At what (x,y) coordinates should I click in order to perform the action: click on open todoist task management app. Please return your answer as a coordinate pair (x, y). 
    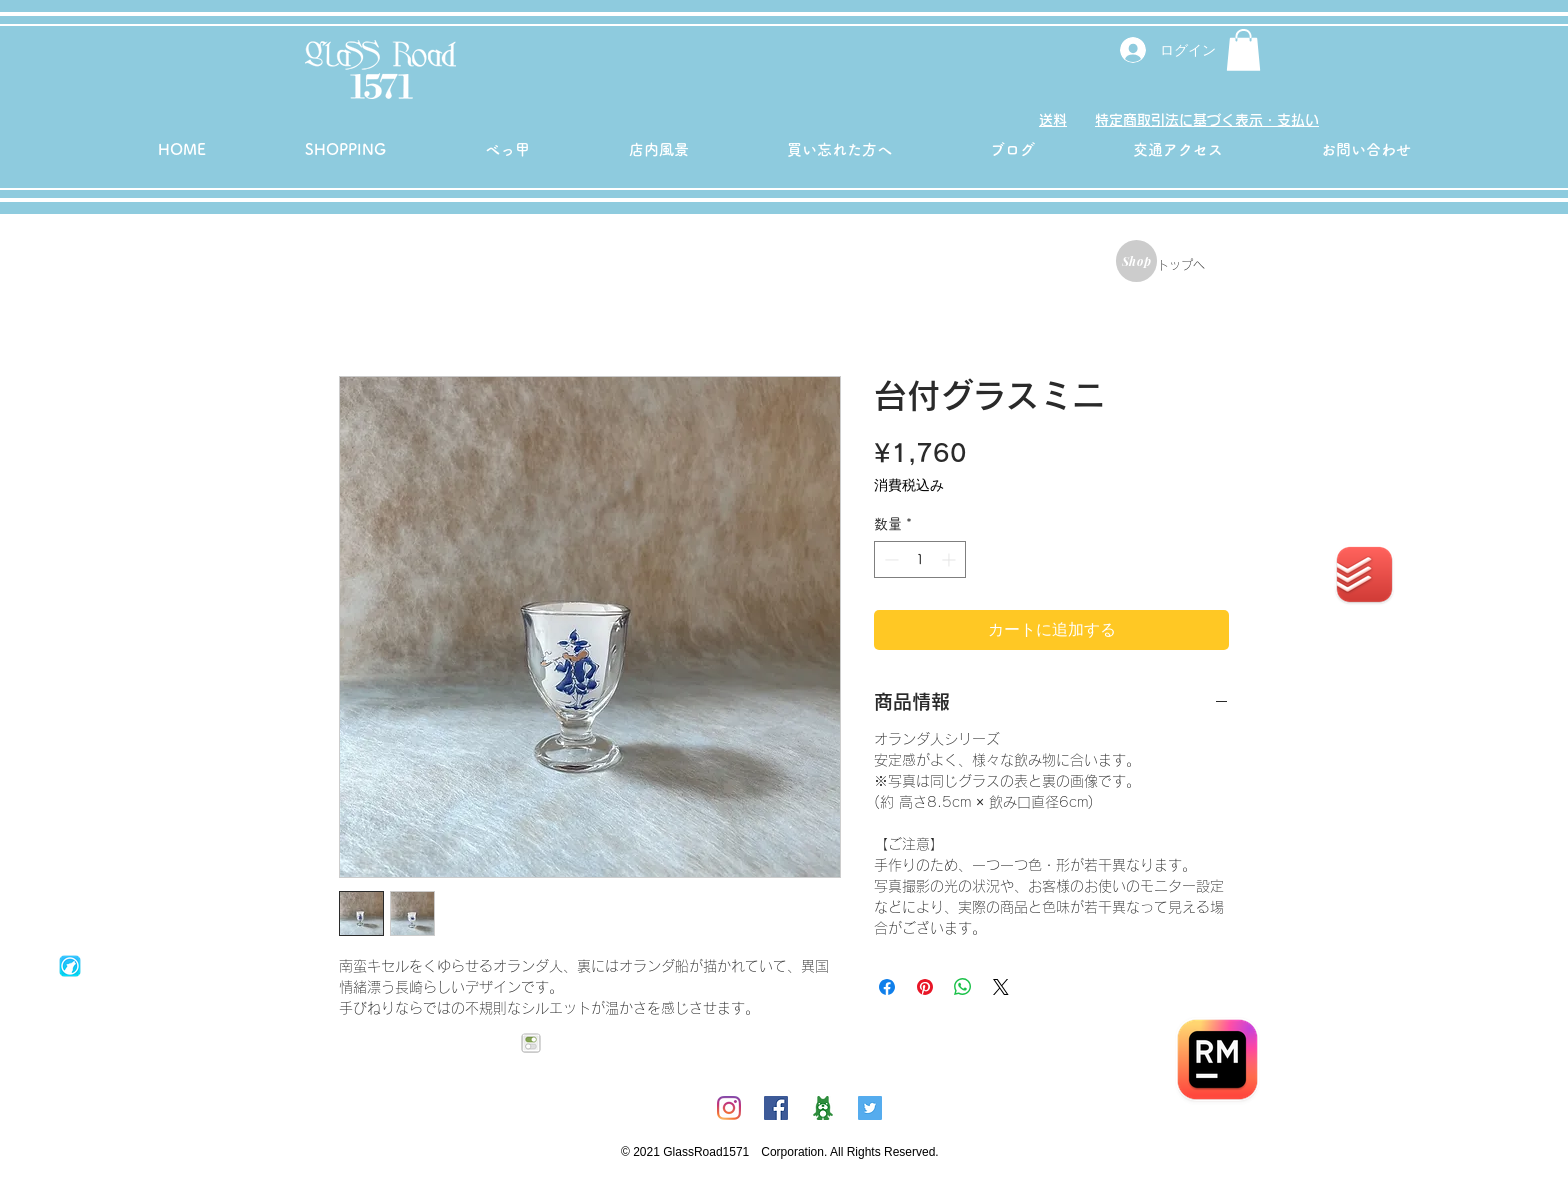
    Looking at the image, I should click on (1364, 574).